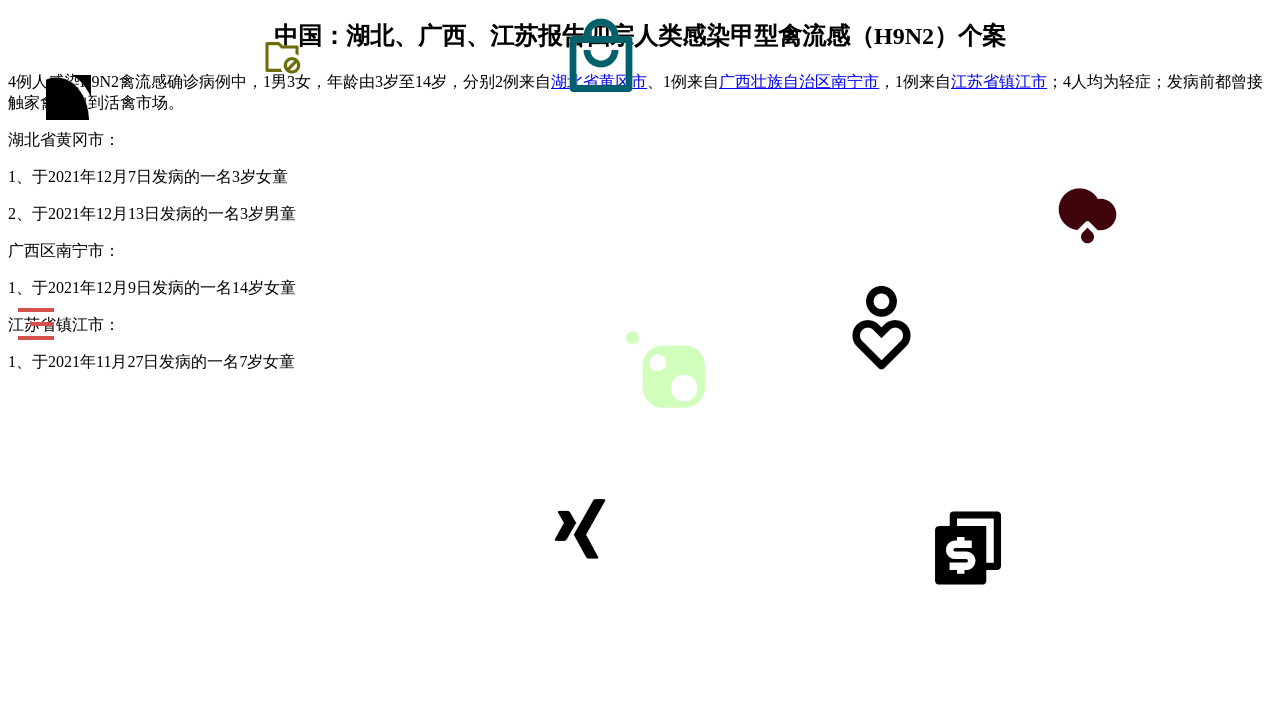 This screenshot has height=720, width=1280. I want to click on open Xing profile or app, so click(577, 526).